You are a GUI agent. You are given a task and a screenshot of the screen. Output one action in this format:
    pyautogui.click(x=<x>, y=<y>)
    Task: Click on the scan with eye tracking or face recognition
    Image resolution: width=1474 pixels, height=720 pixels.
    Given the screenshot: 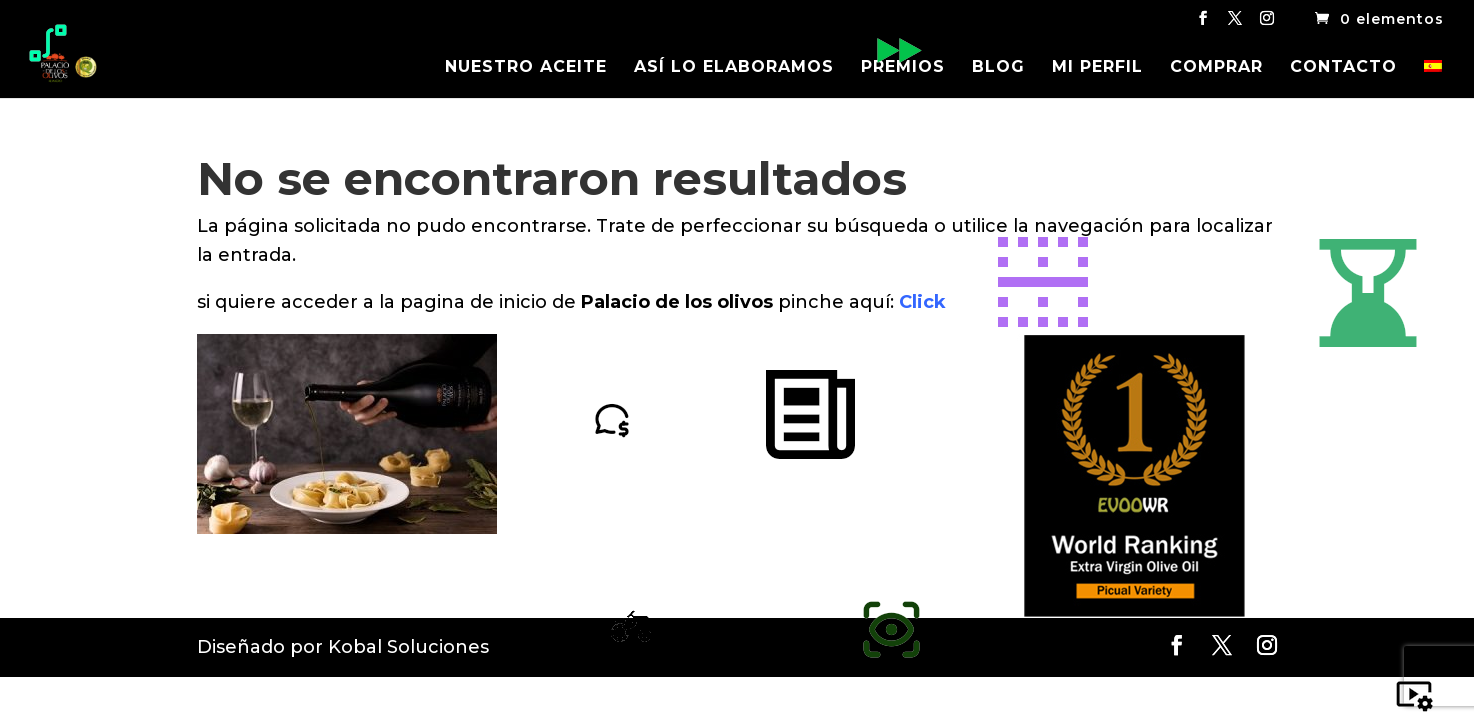 What is the action you would take?
    pyautogui.click(x=891, y=629)
    